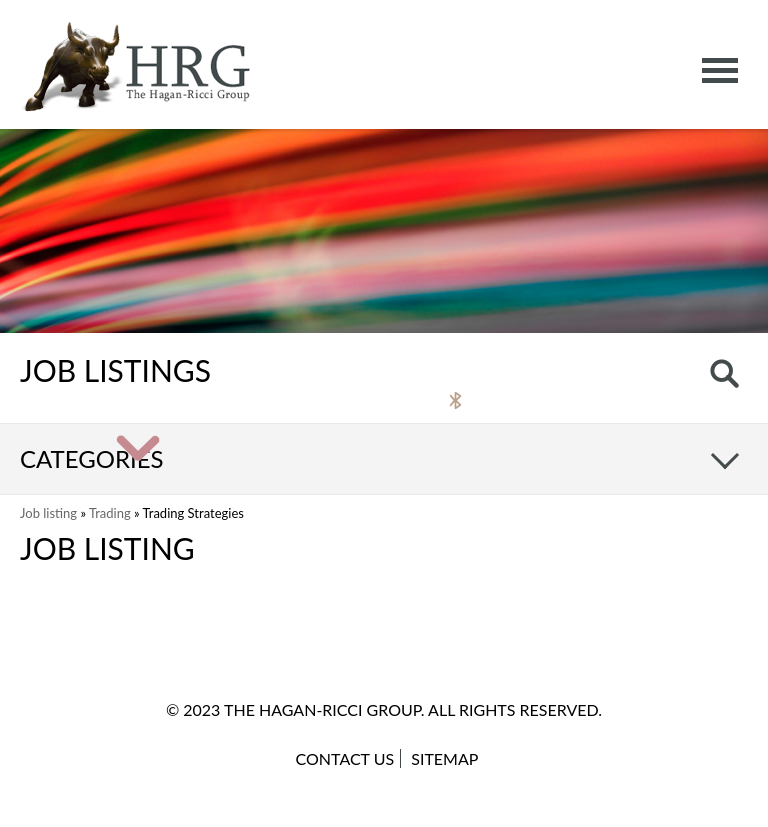  I want to click on expand a dropdown menu or section, so click(138, 446).